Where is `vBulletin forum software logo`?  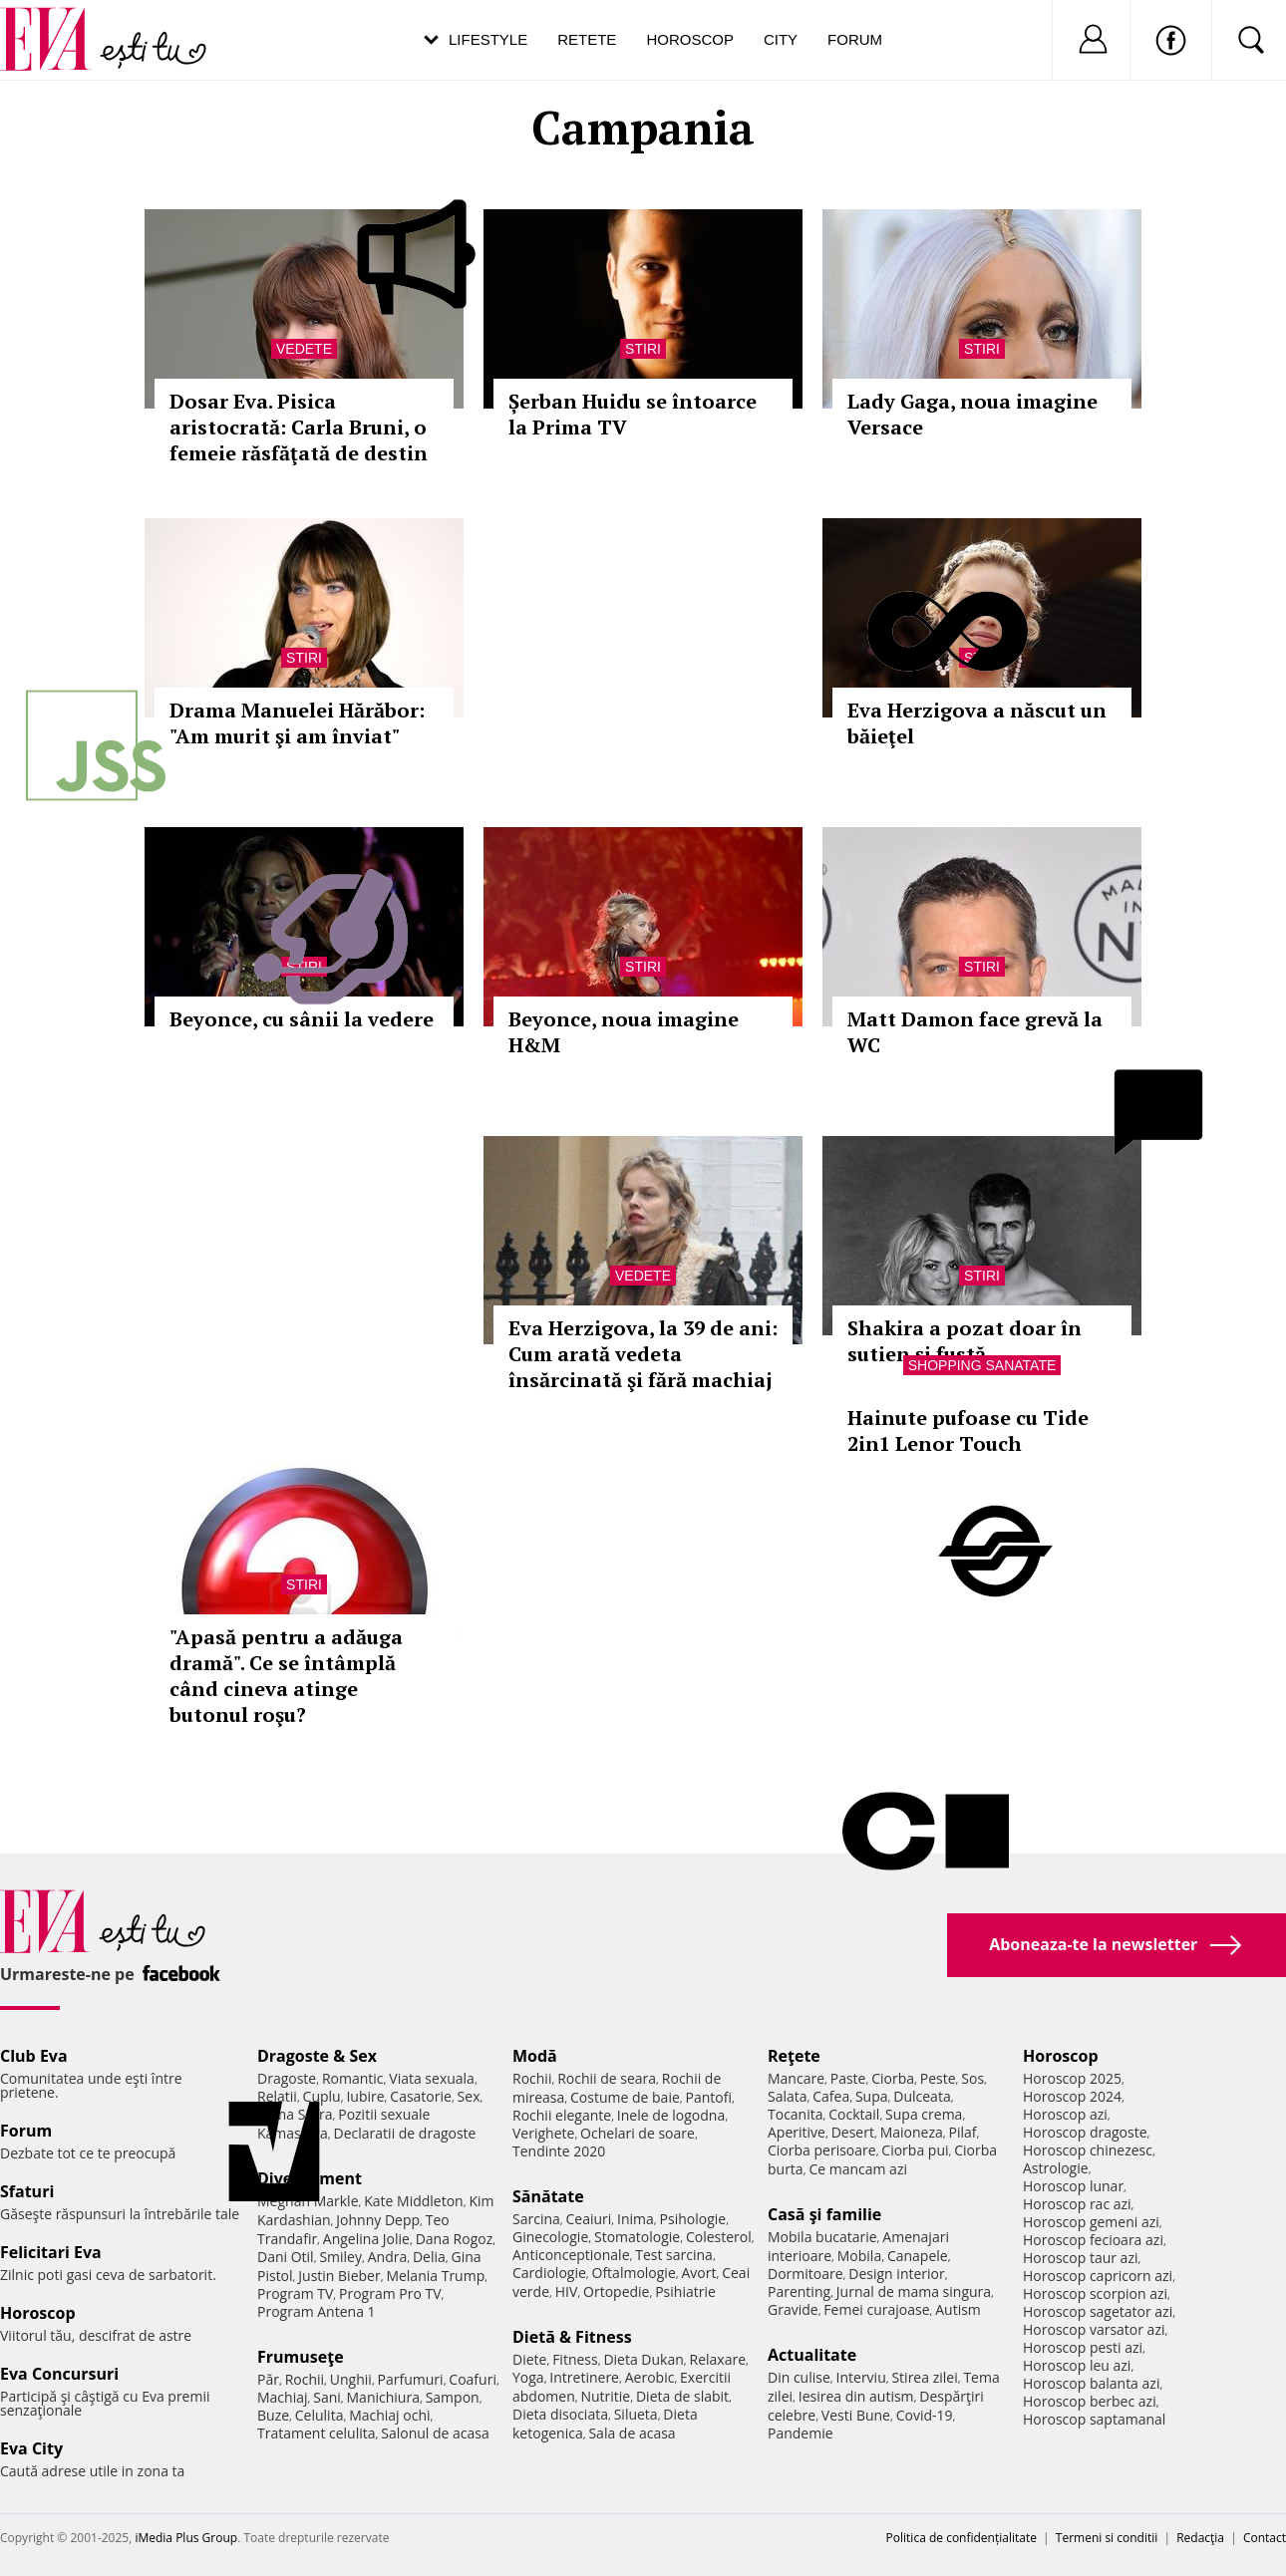
vBulletin forum software logo is located at coordinates (274, 2151).